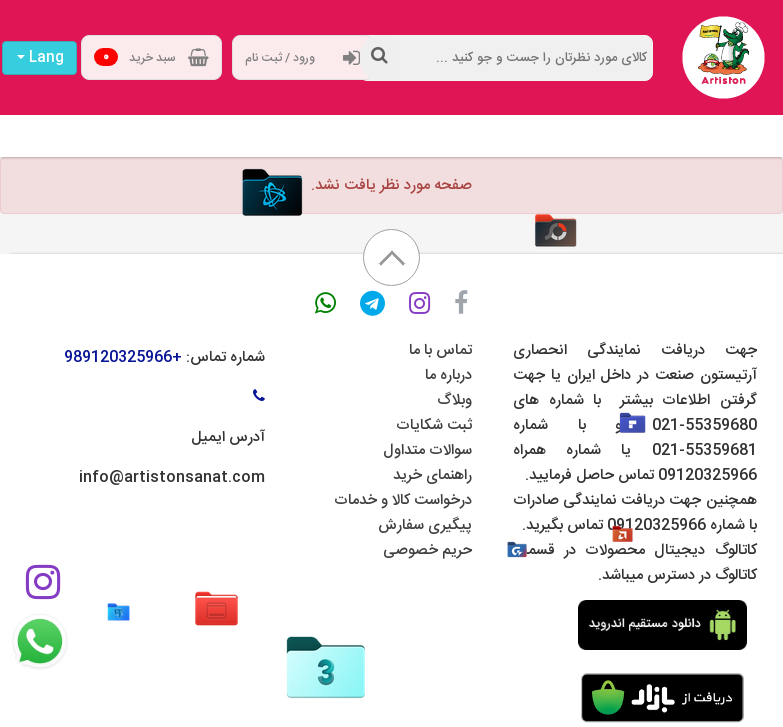  I want to click on open folder containing postgresql database files, so click(118, 612).